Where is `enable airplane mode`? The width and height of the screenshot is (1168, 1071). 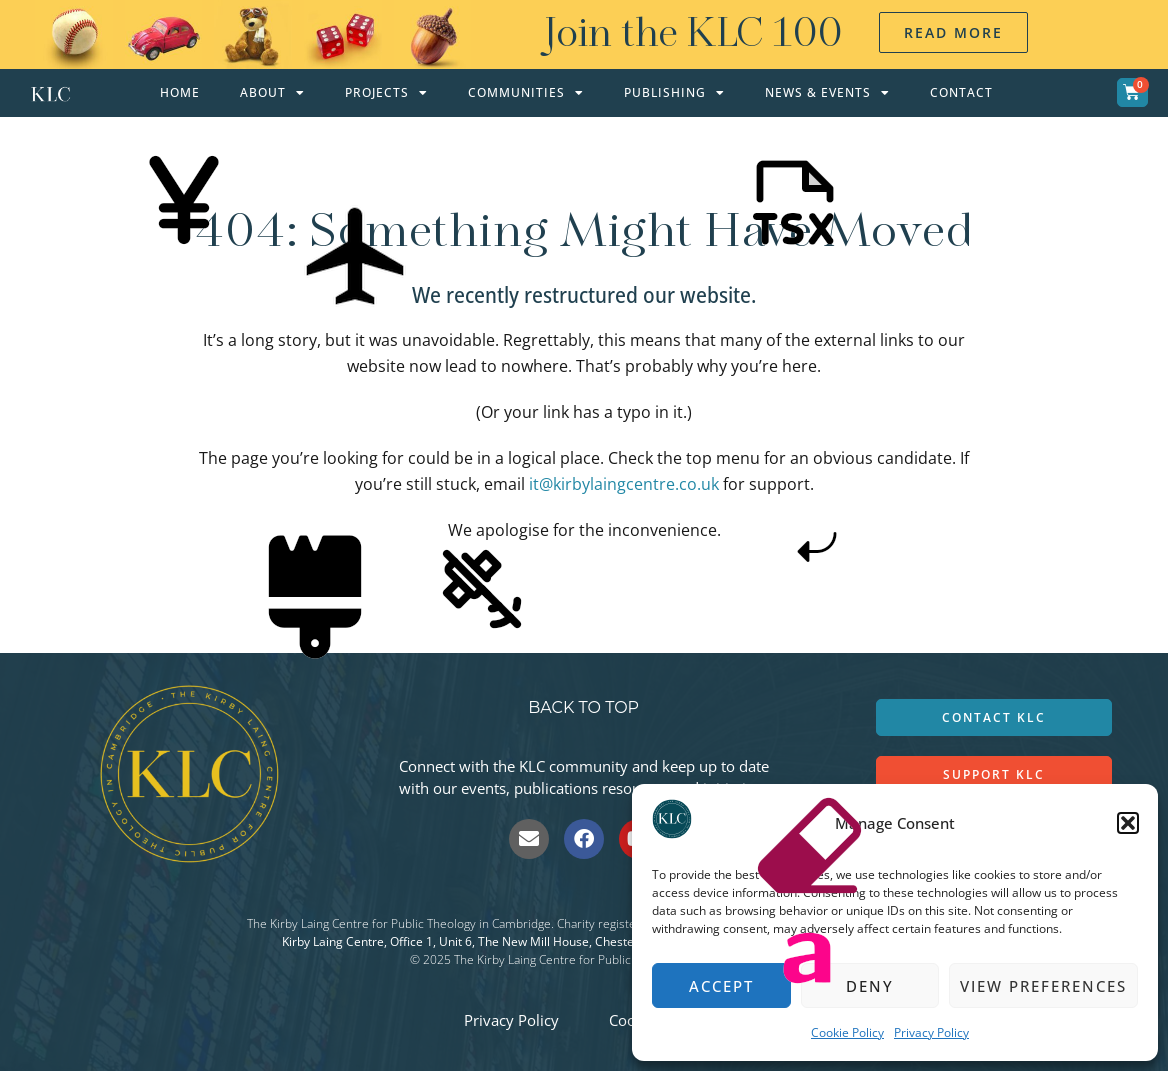 enable airplane mode is located at coordinates (355, 256).